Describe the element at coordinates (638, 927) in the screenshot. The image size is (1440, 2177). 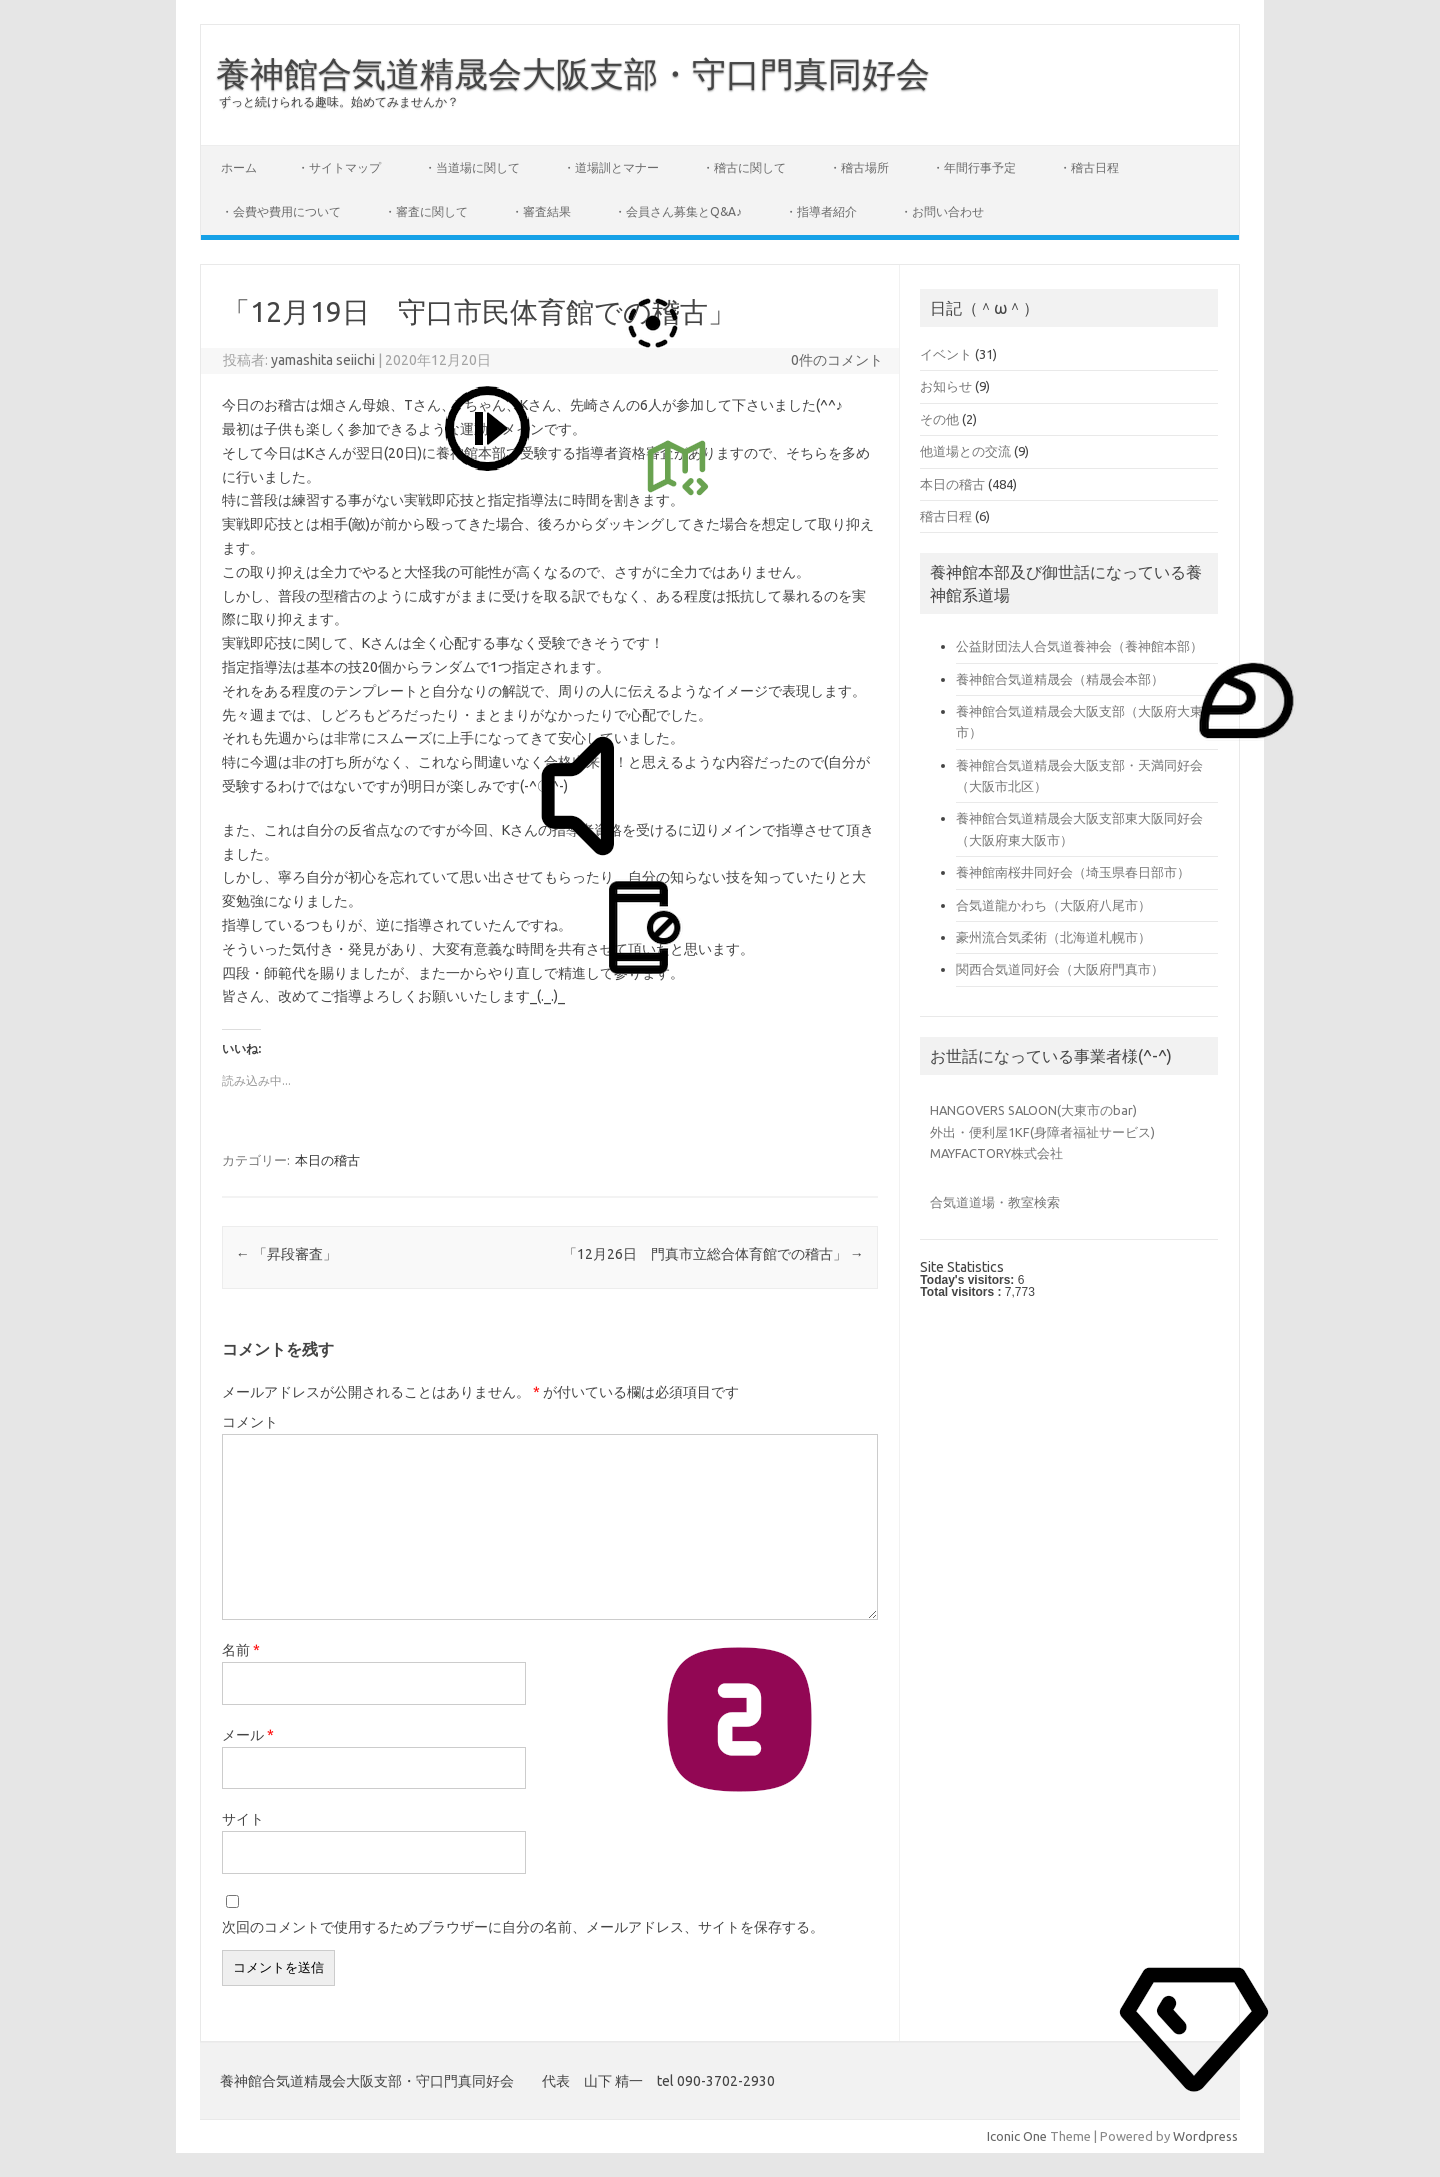
I see `block or restrict an app` at that location.